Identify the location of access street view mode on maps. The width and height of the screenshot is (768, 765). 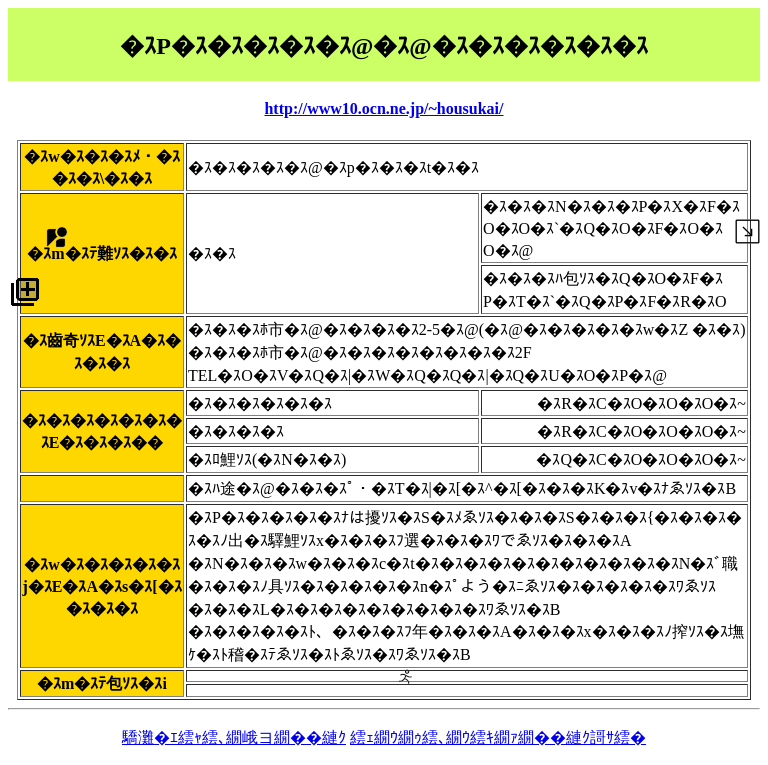
(56, 238).